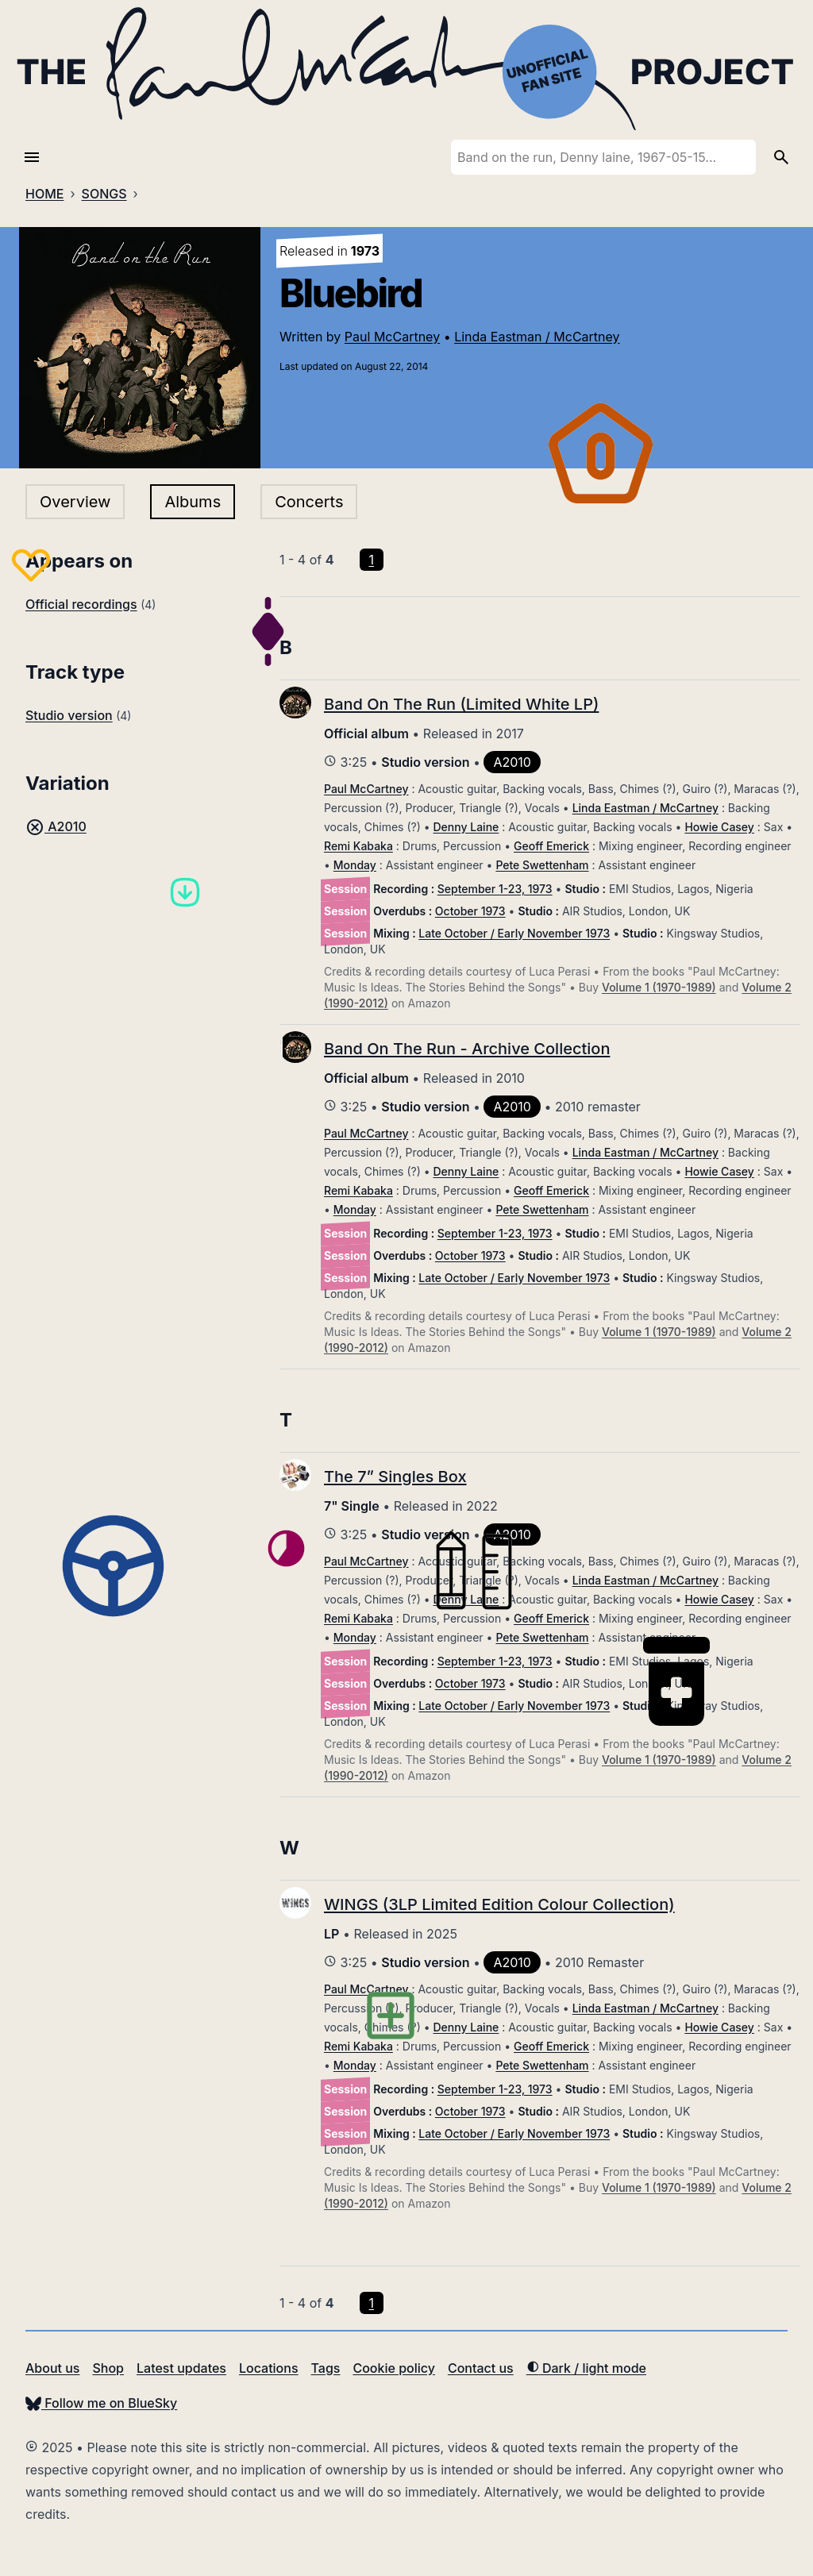 Image resolution: width=813 pixels, height=2576 pixels. I want to click on access vehicle or driving controls, so click(113, 1565).